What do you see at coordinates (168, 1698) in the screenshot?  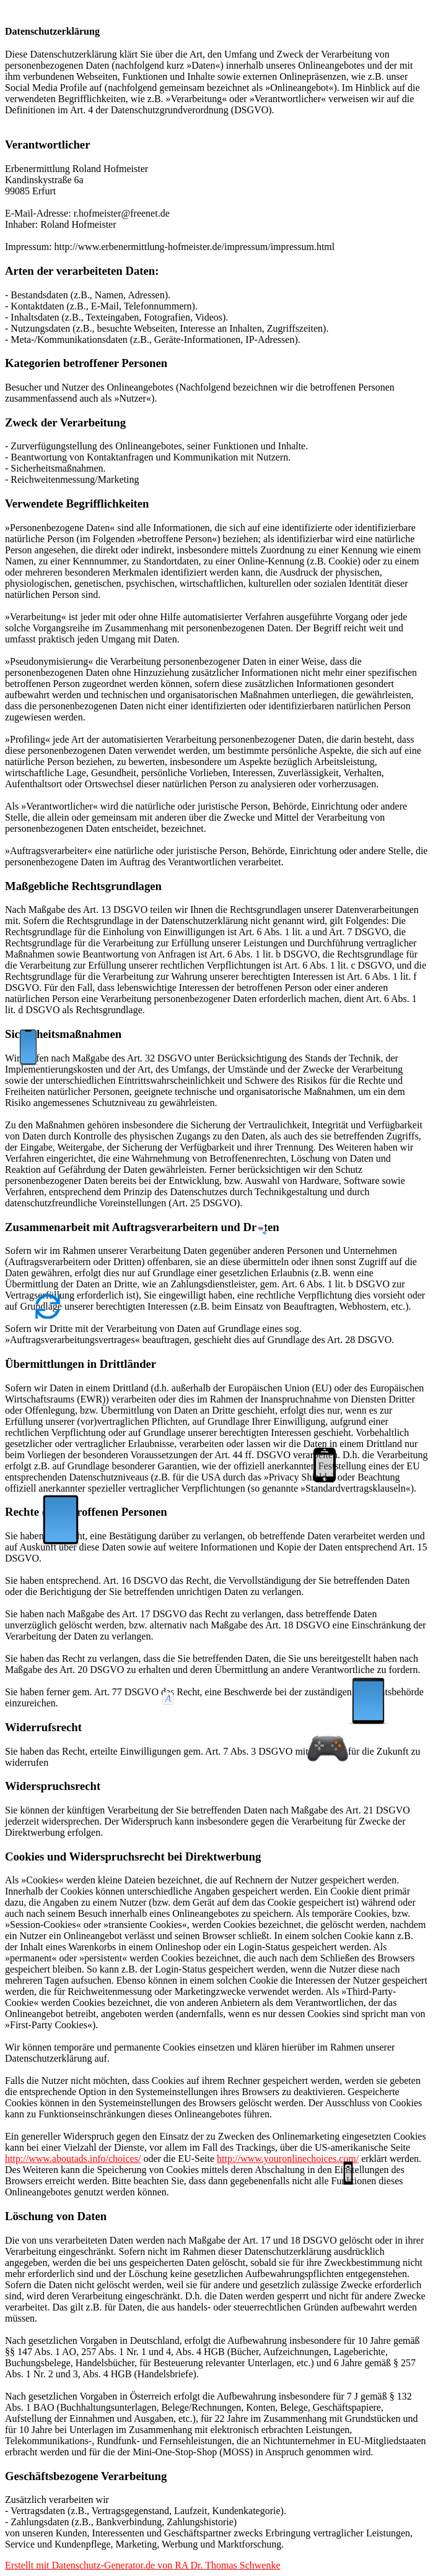 I see `a TrueType font file` at bounding box center [168, 1698].